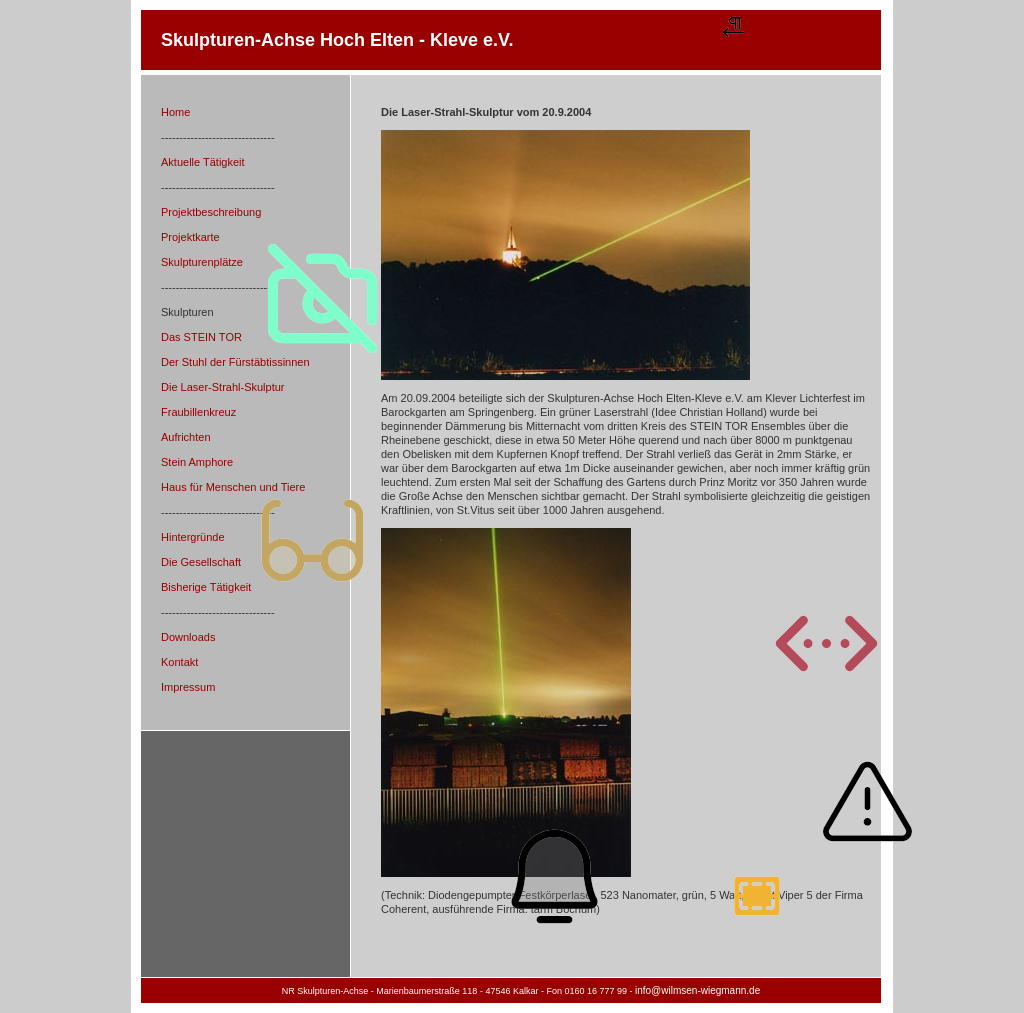 This screenshot has height=1013, width=1024. What do you see at coordinates (733, 26) in the screenshot?
I see `align text to the left` at bounding box center [733, 26].